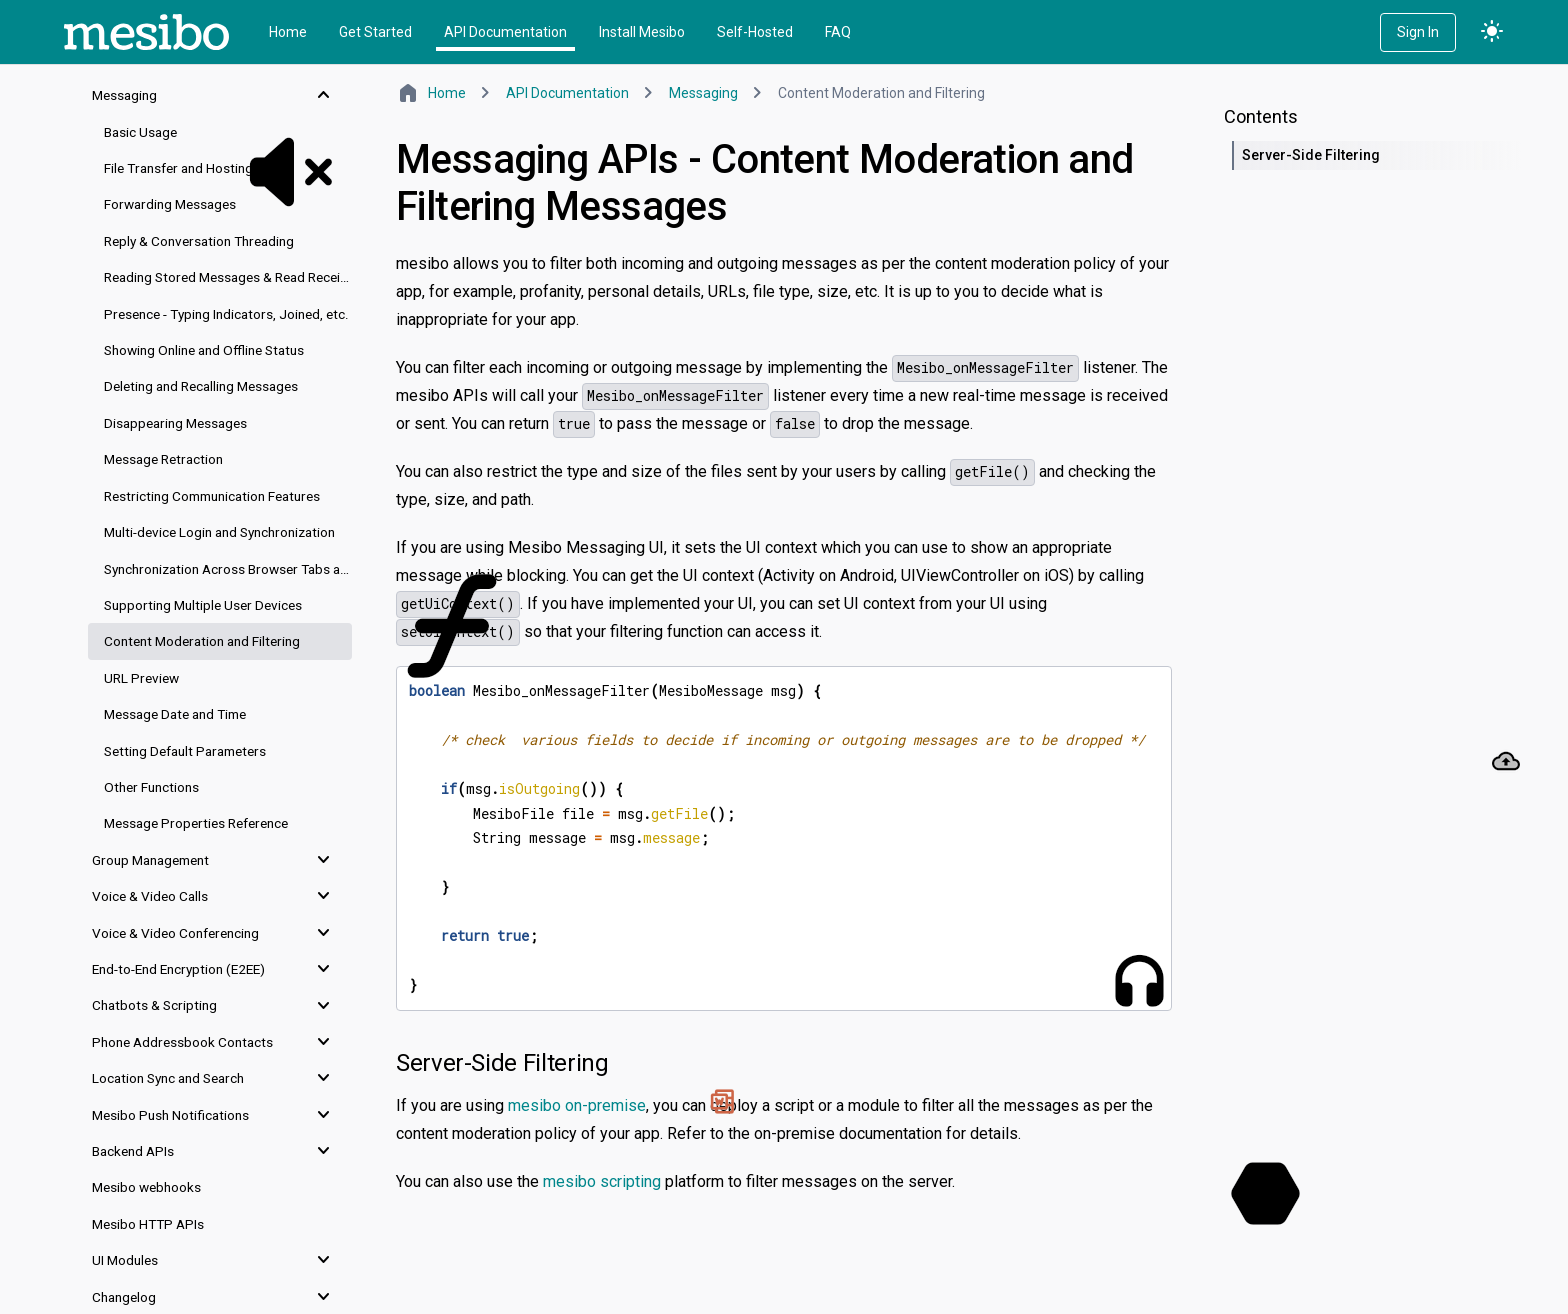  What do you see at coordinates (723, 1101) in the screenshot?
I see `open Microsoft Word` at bounding box center [723, 1101].